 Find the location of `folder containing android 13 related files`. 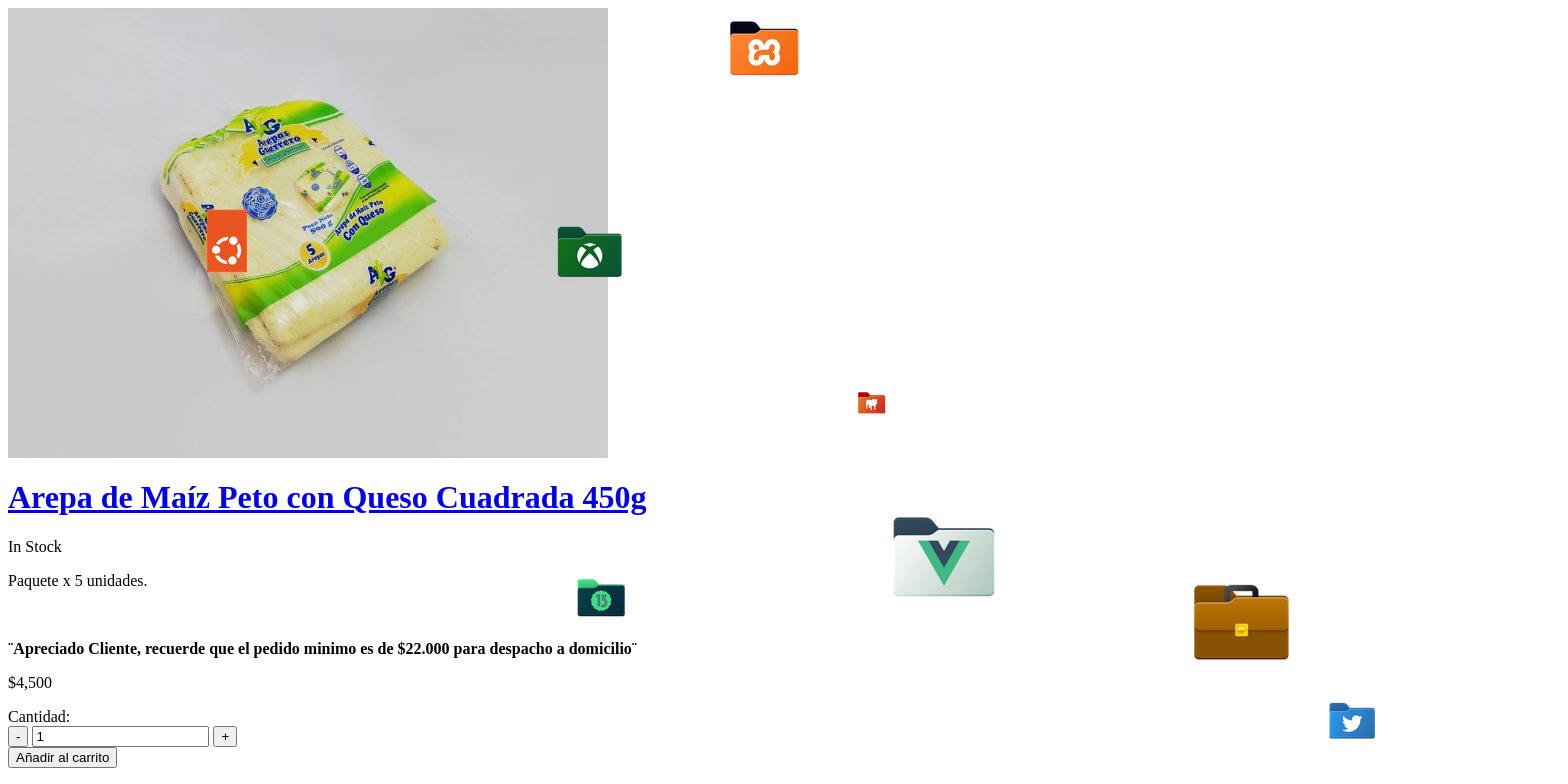

folder containing android 13 related files is located at coordinates (601, 599).